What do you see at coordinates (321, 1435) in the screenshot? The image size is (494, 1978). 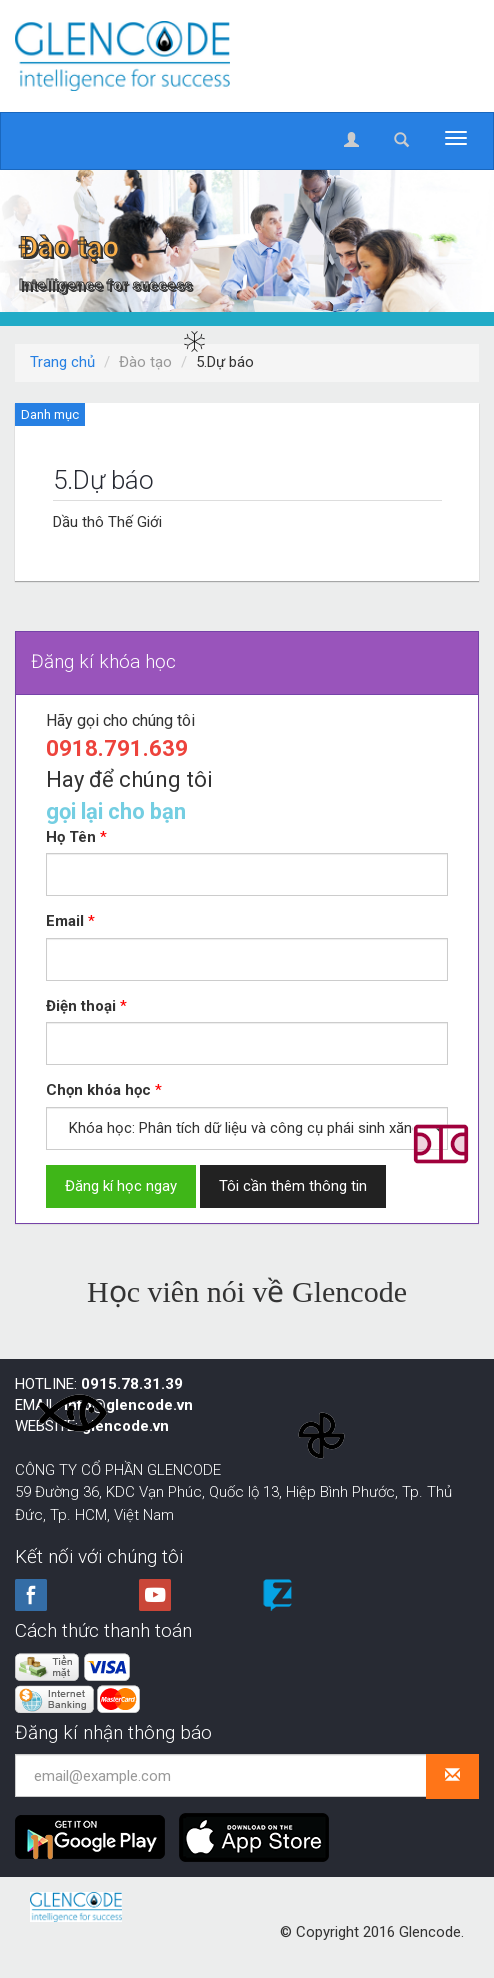 I see `access renewable energy settings` at bounding box center [321, 1435].